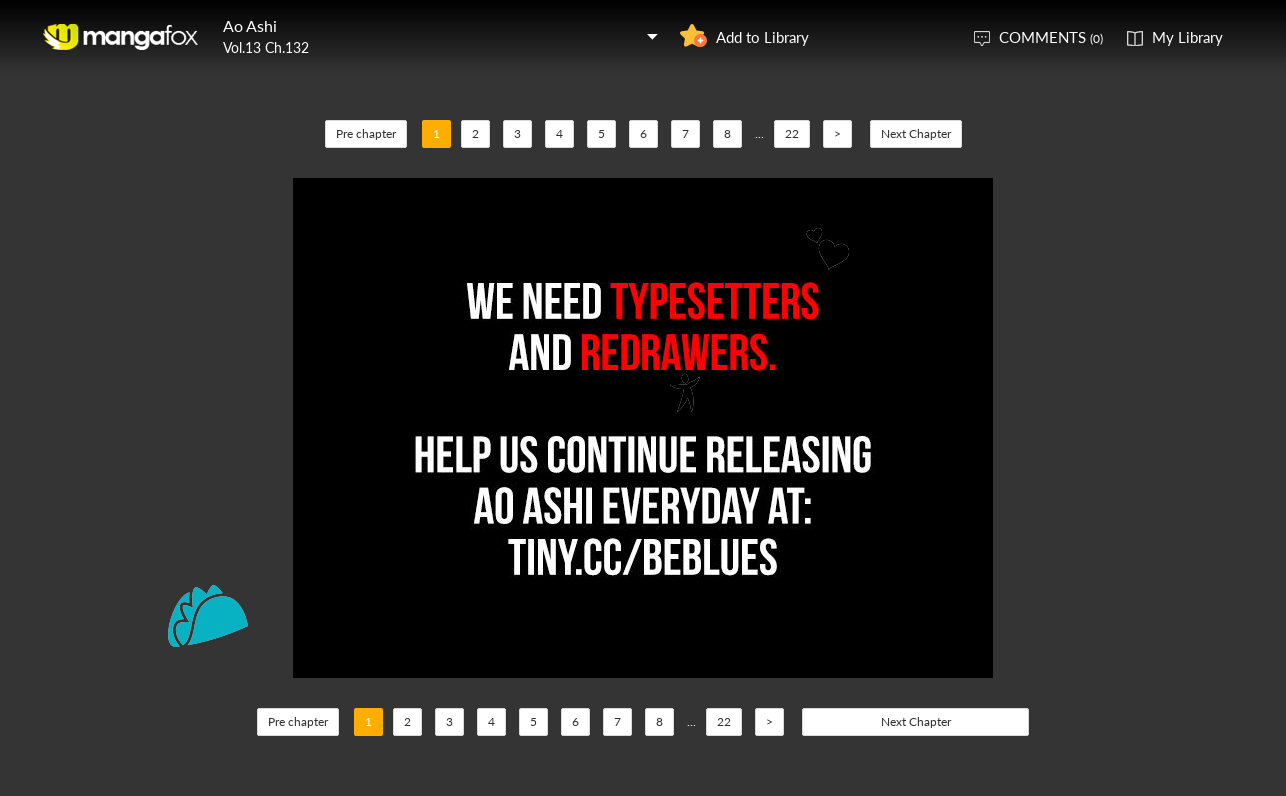  What do you see at coordinates (208, 616) in the screenshot?
I see `browse mexican food options` at bounding box center [208, 616].